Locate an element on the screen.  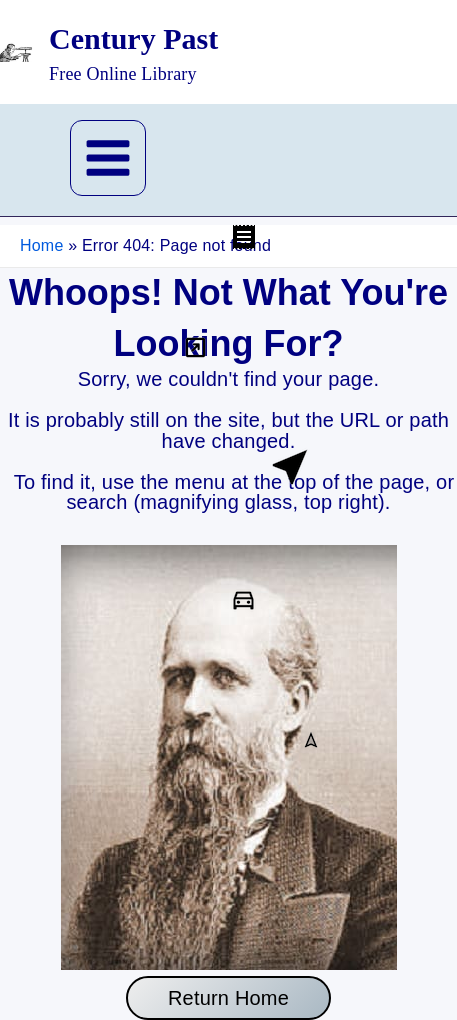
open link in new window is located at coordinates (195, 347).